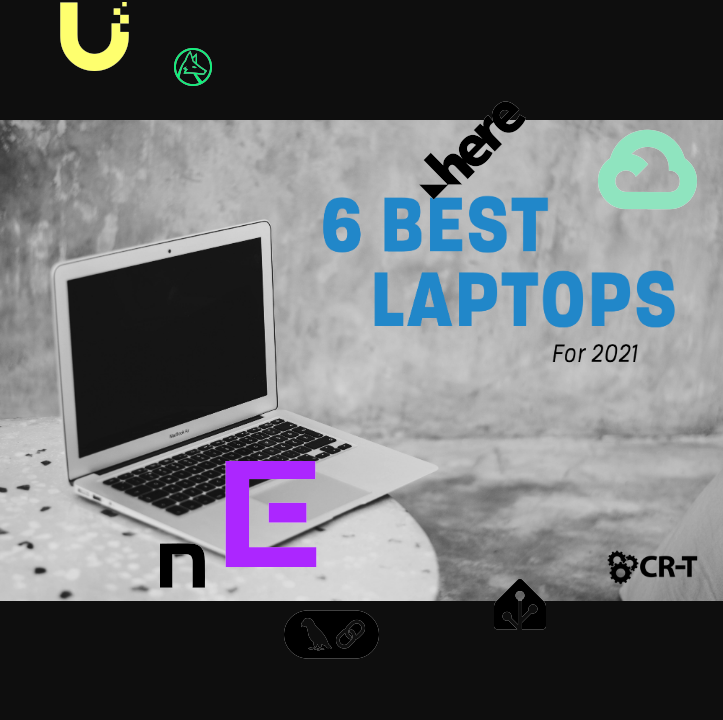 Image resolution: width=723 pixels, height=720 pixels. What do you see at coordinates (520, 604) in the screenshot?
I see `open Home Assistant app` at bounding box center [520, 604].